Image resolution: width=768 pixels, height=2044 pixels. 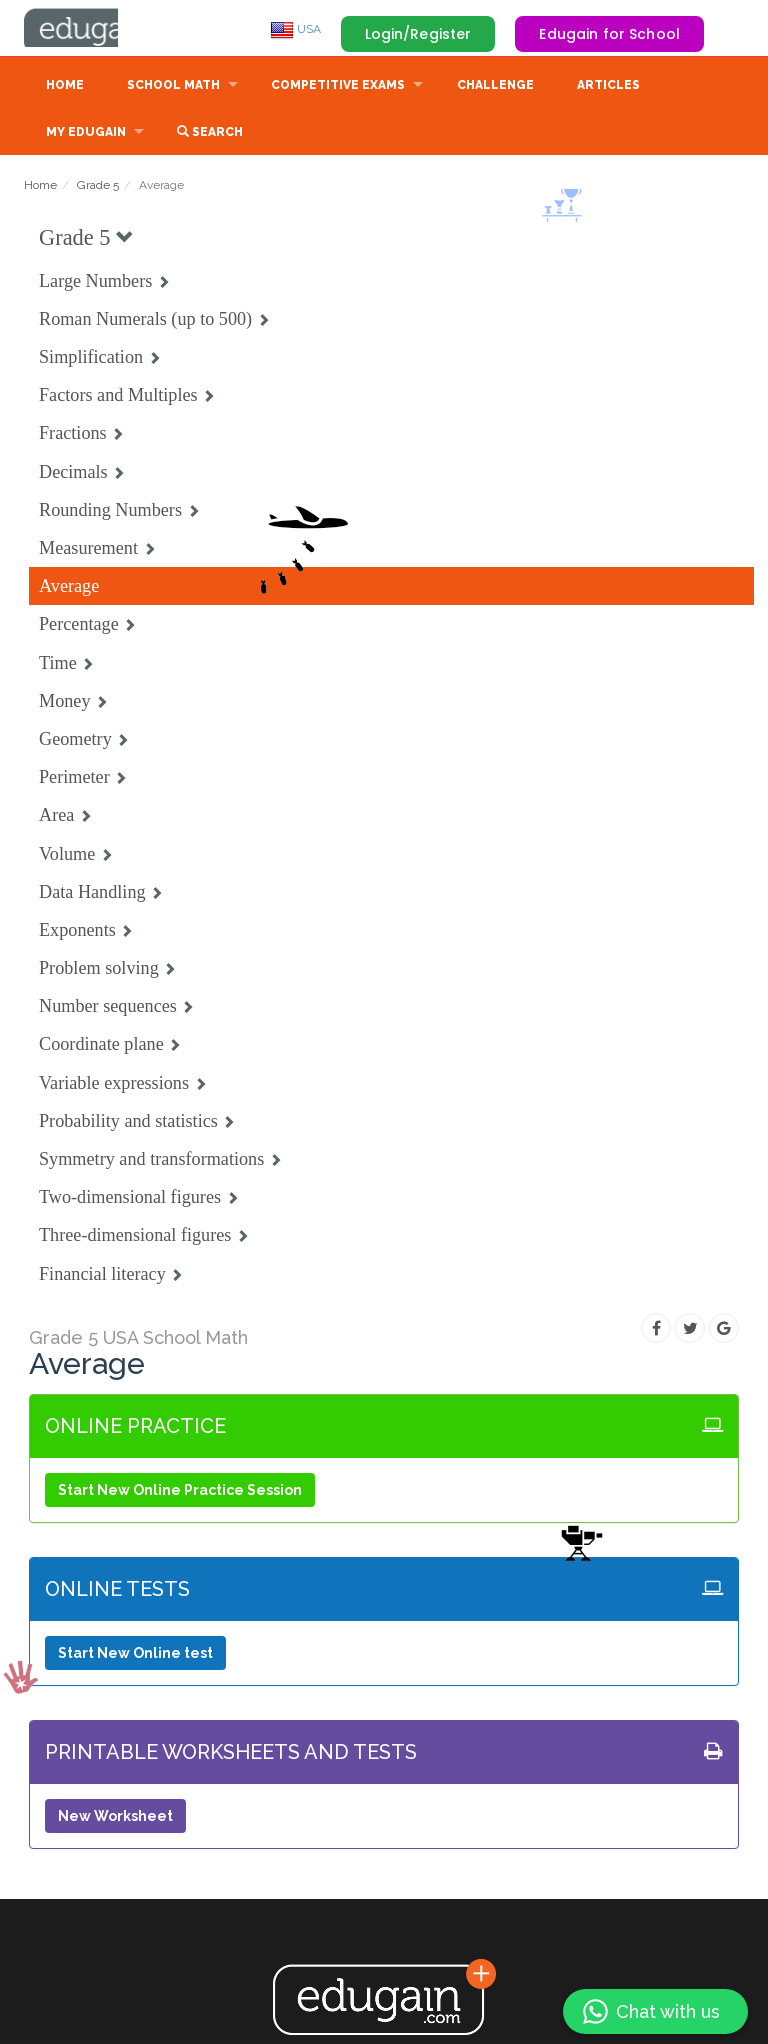 I want to click on activate area-of-effect attack ability, so click(x=304, y=550).